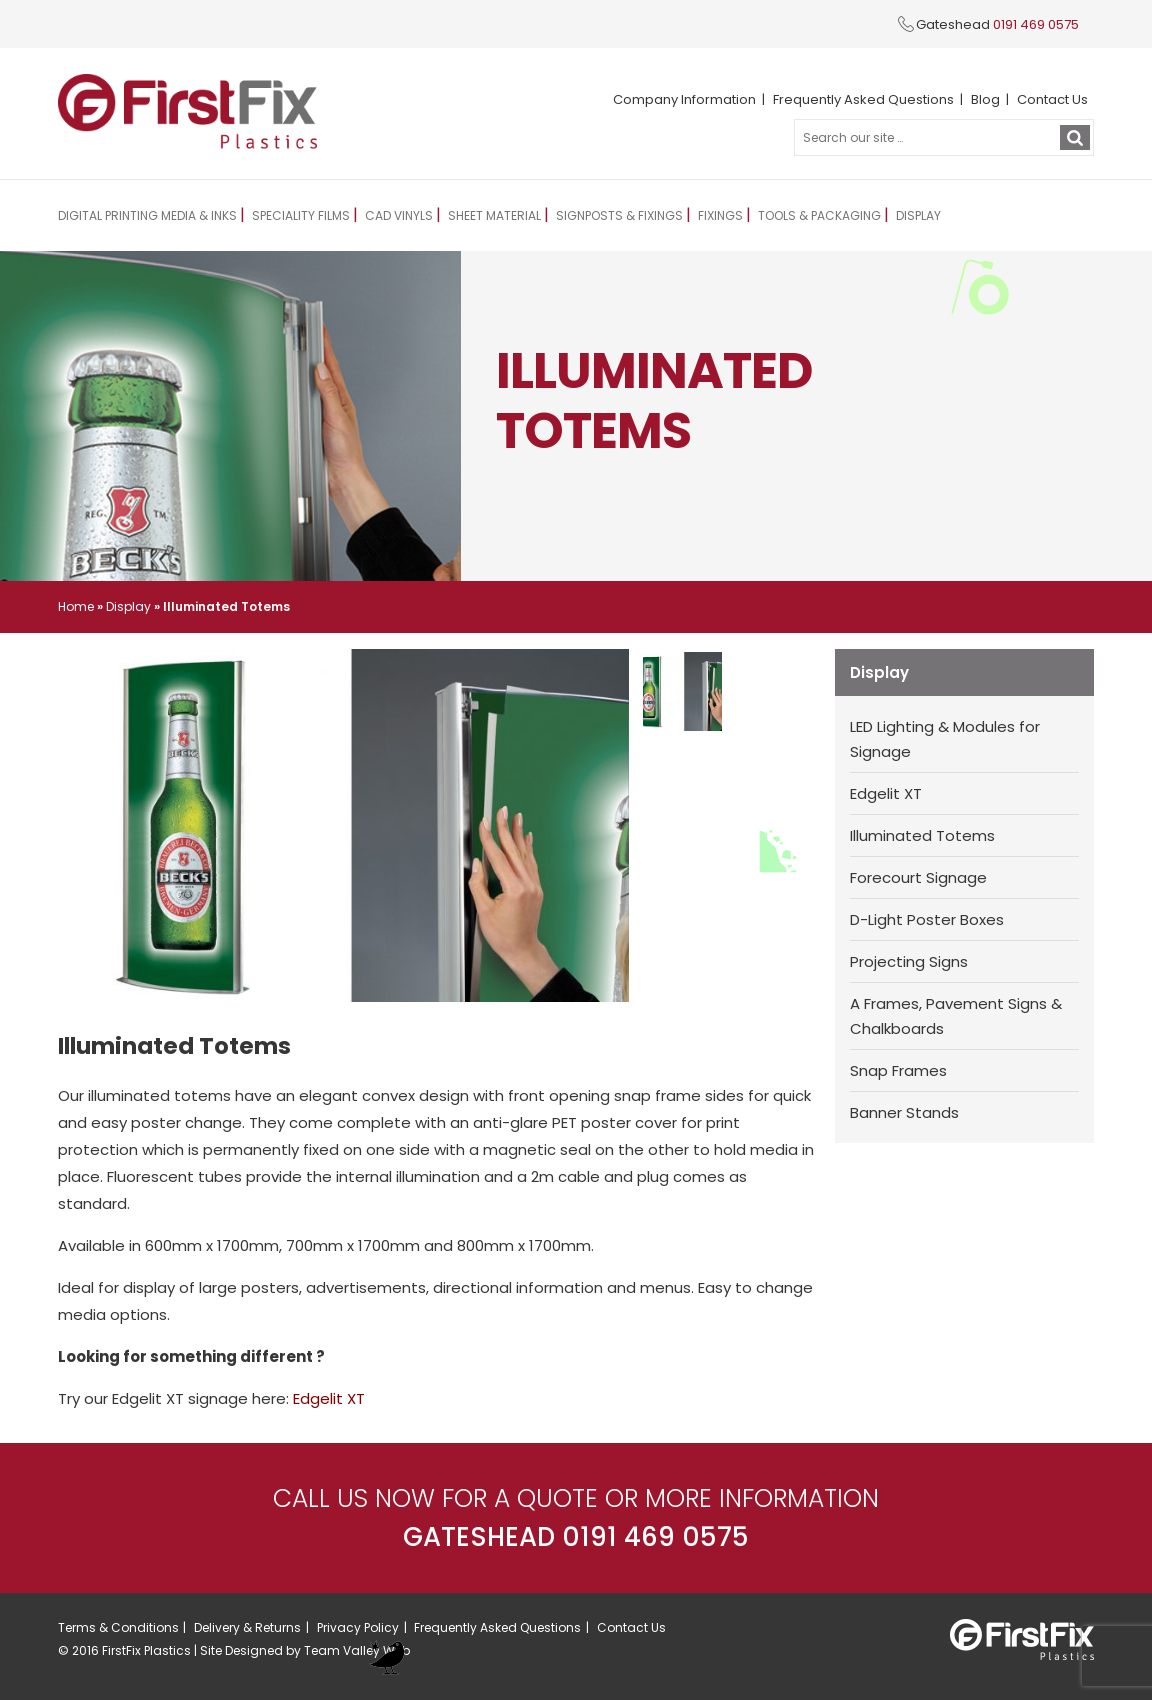  What do you see at coordinates (781, 850) in the screenshot?
I see `warning: rockslide or falling rocks hazard ahead` at bounding box center [781, 850].